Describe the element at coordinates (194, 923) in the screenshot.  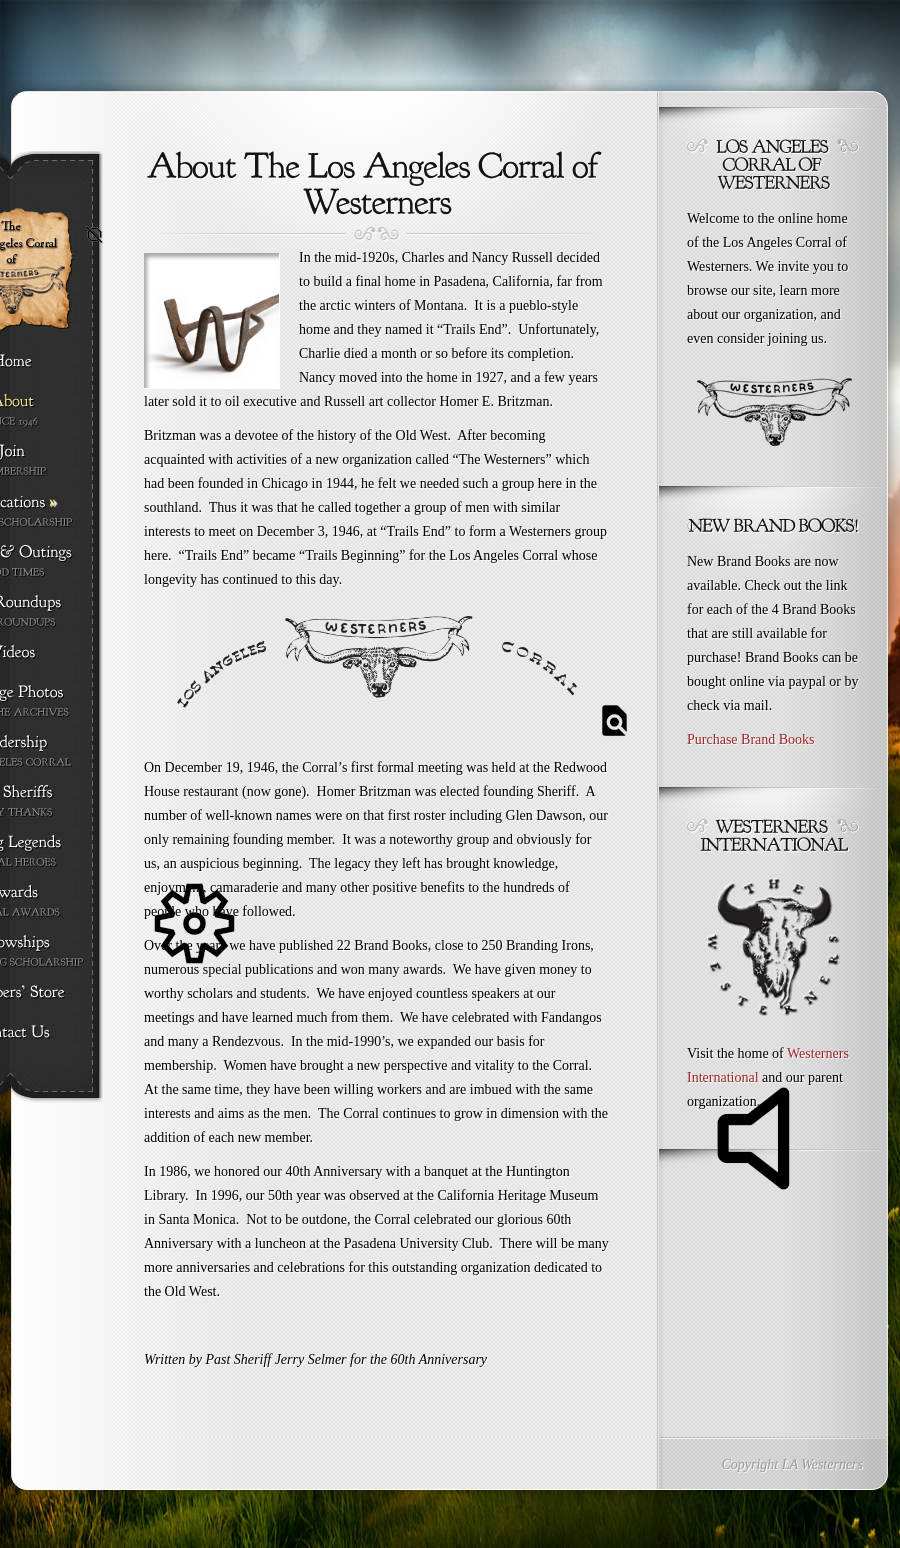
I see `open settings or preferences` at that location.